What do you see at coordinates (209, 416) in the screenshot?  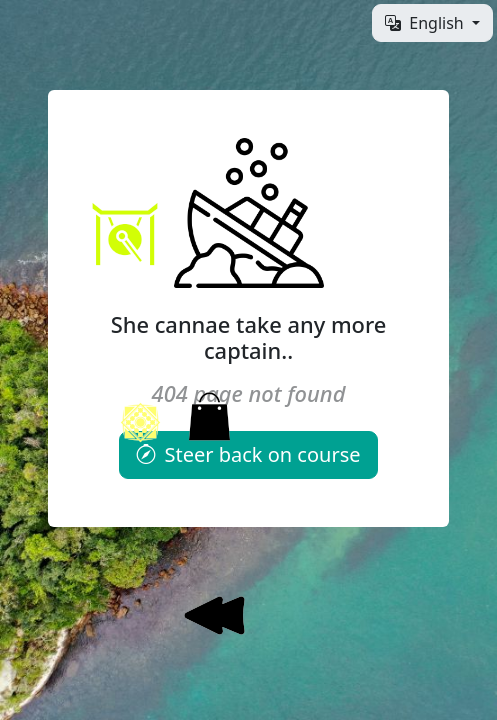 I see `view your shopping cart` at bounding box center [209, 416].